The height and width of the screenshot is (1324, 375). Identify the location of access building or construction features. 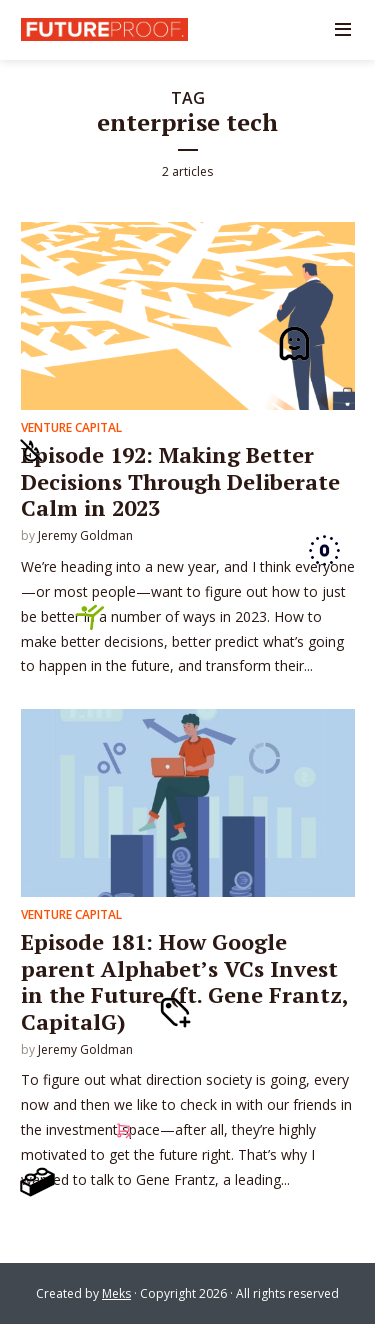
(37, 1181).